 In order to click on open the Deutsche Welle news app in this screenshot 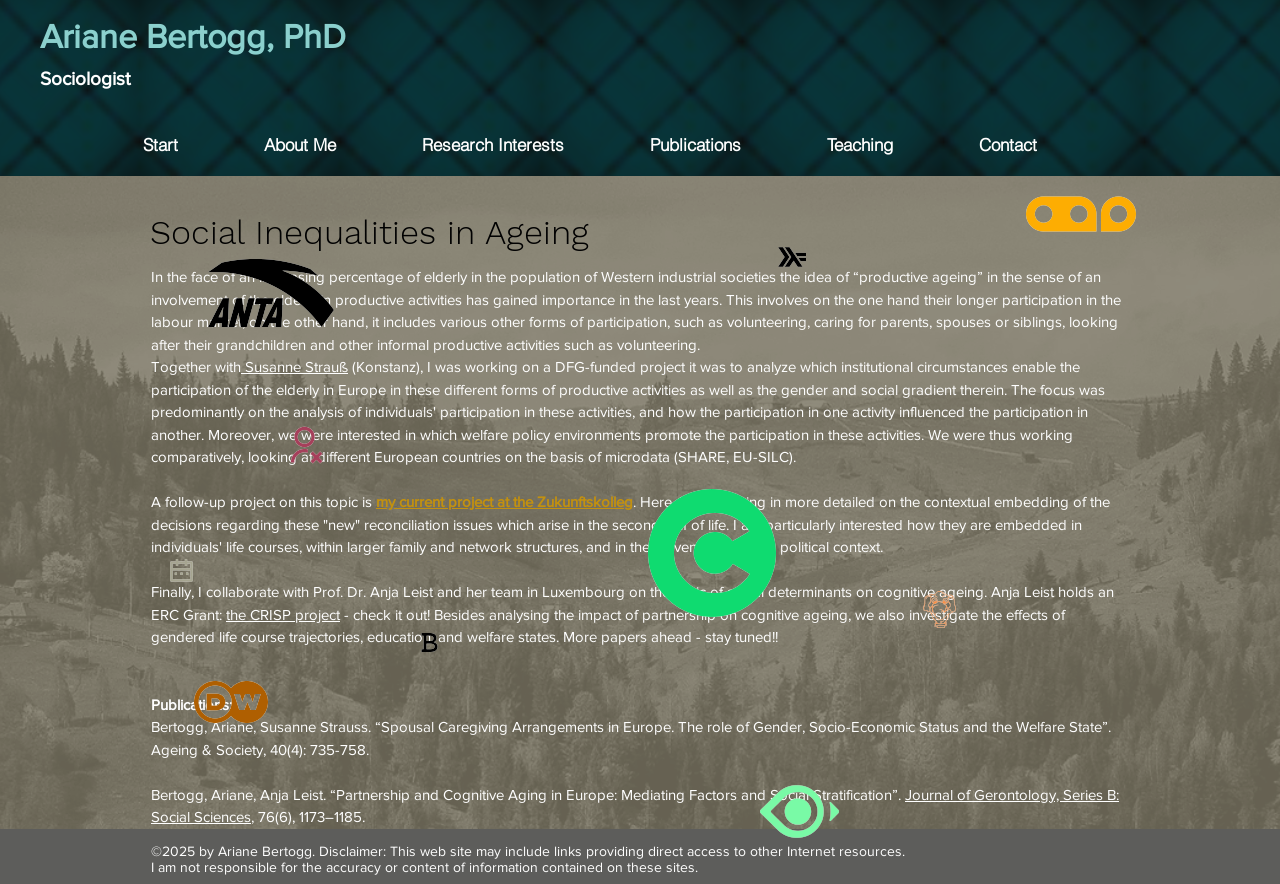, I will do `click(231, 702)`.